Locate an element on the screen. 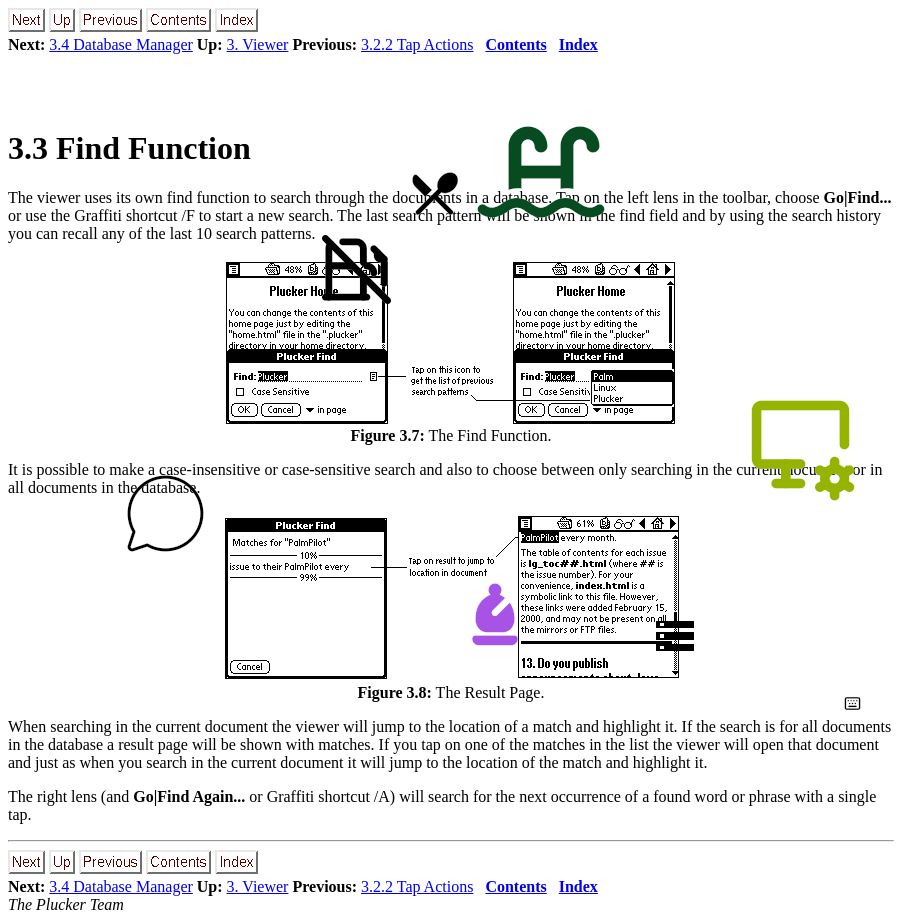 This screenshot has height=922, width=902. play chess or access board games is located at coordinates (495, 616).